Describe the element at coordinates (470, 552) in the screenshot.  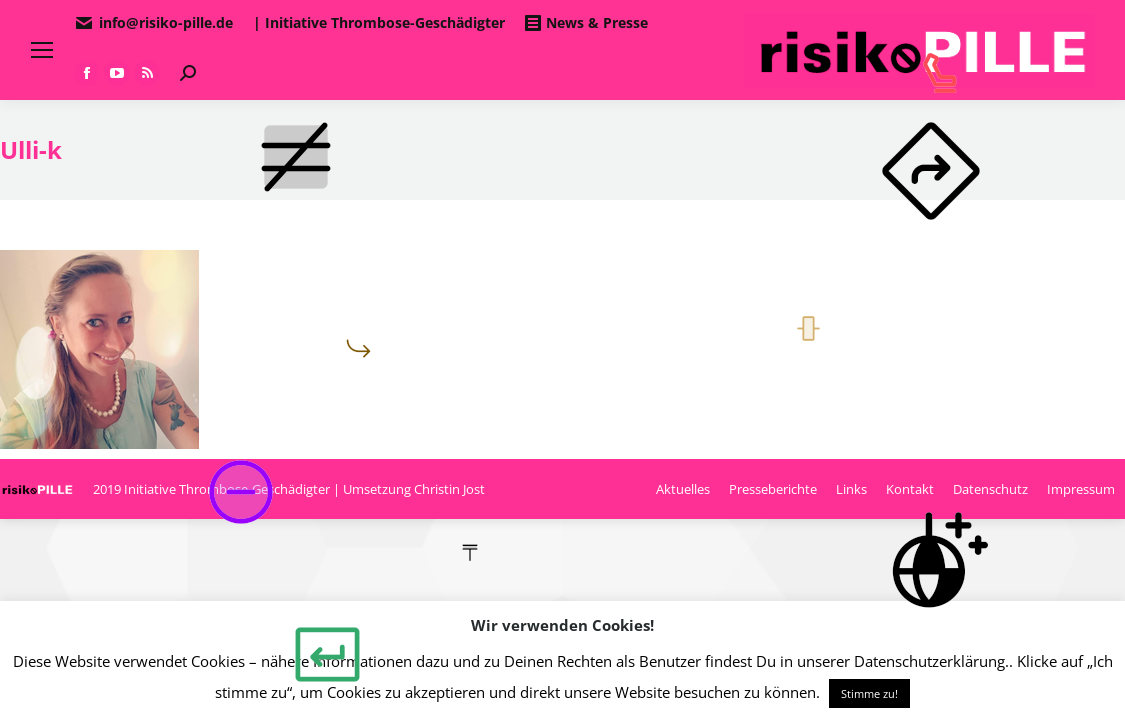
I see `view or select Kazakhstan tenge currency` at that location.